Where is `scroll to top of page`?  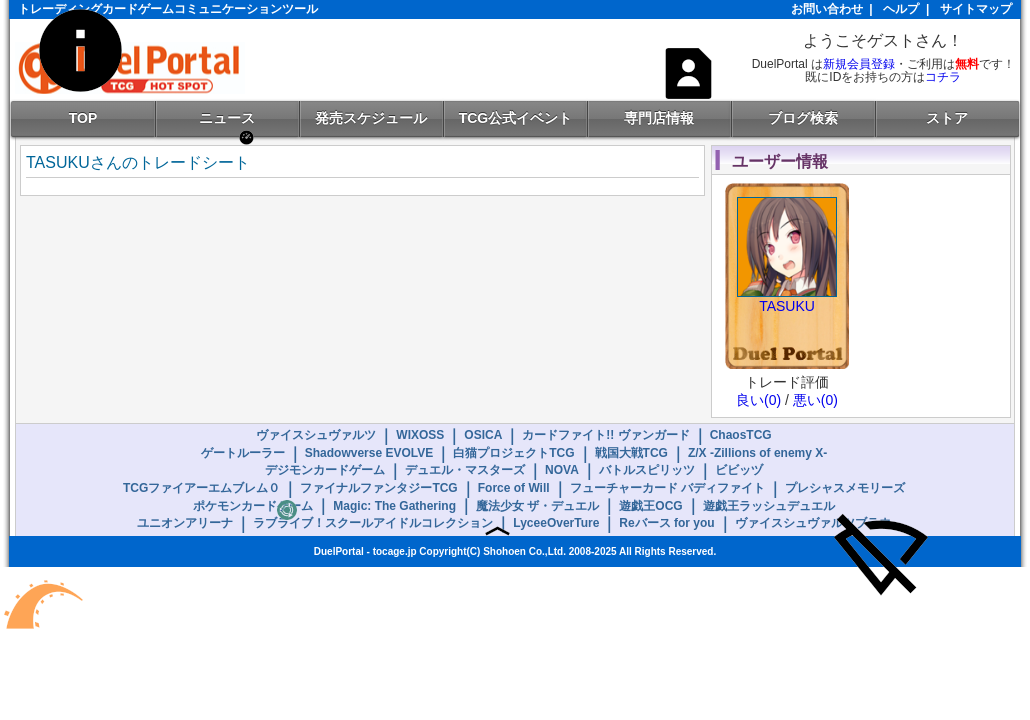 scroll to top of page is located at coordinates (497, 531).